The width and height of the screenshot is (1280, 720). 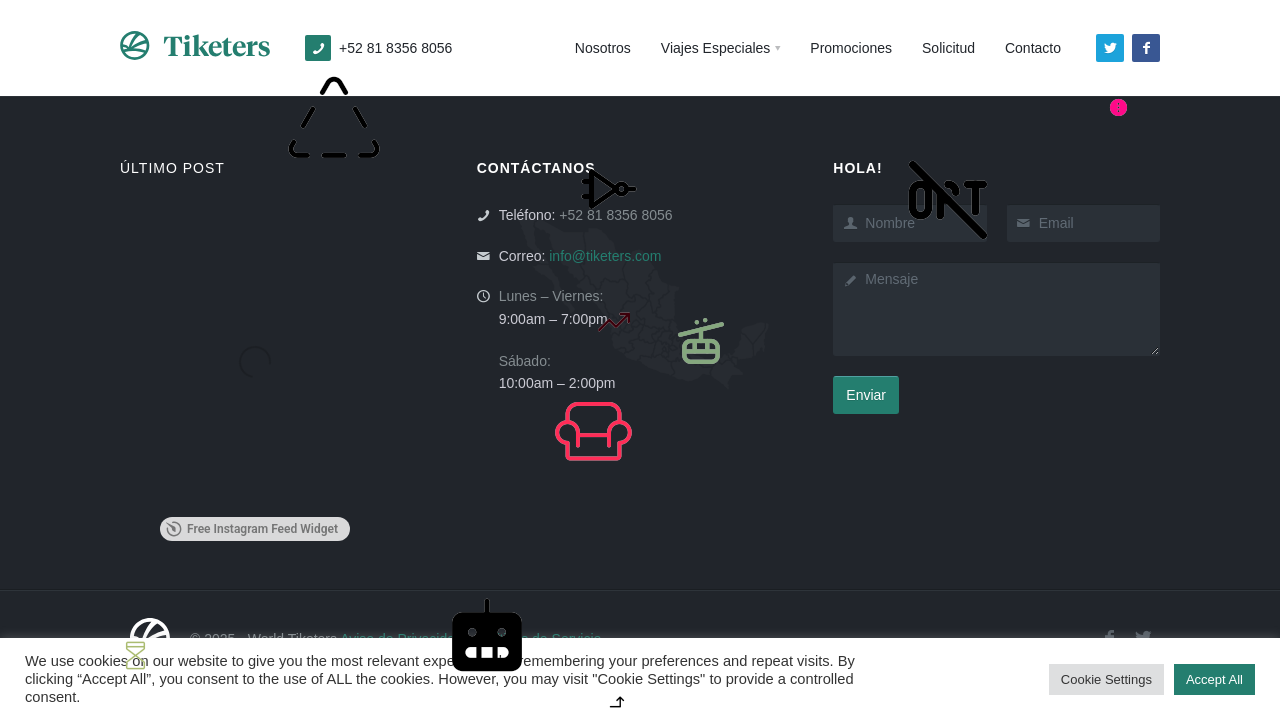 I want to click on represents a logic NOT gate in circuit design, so click(x=609, y=189).